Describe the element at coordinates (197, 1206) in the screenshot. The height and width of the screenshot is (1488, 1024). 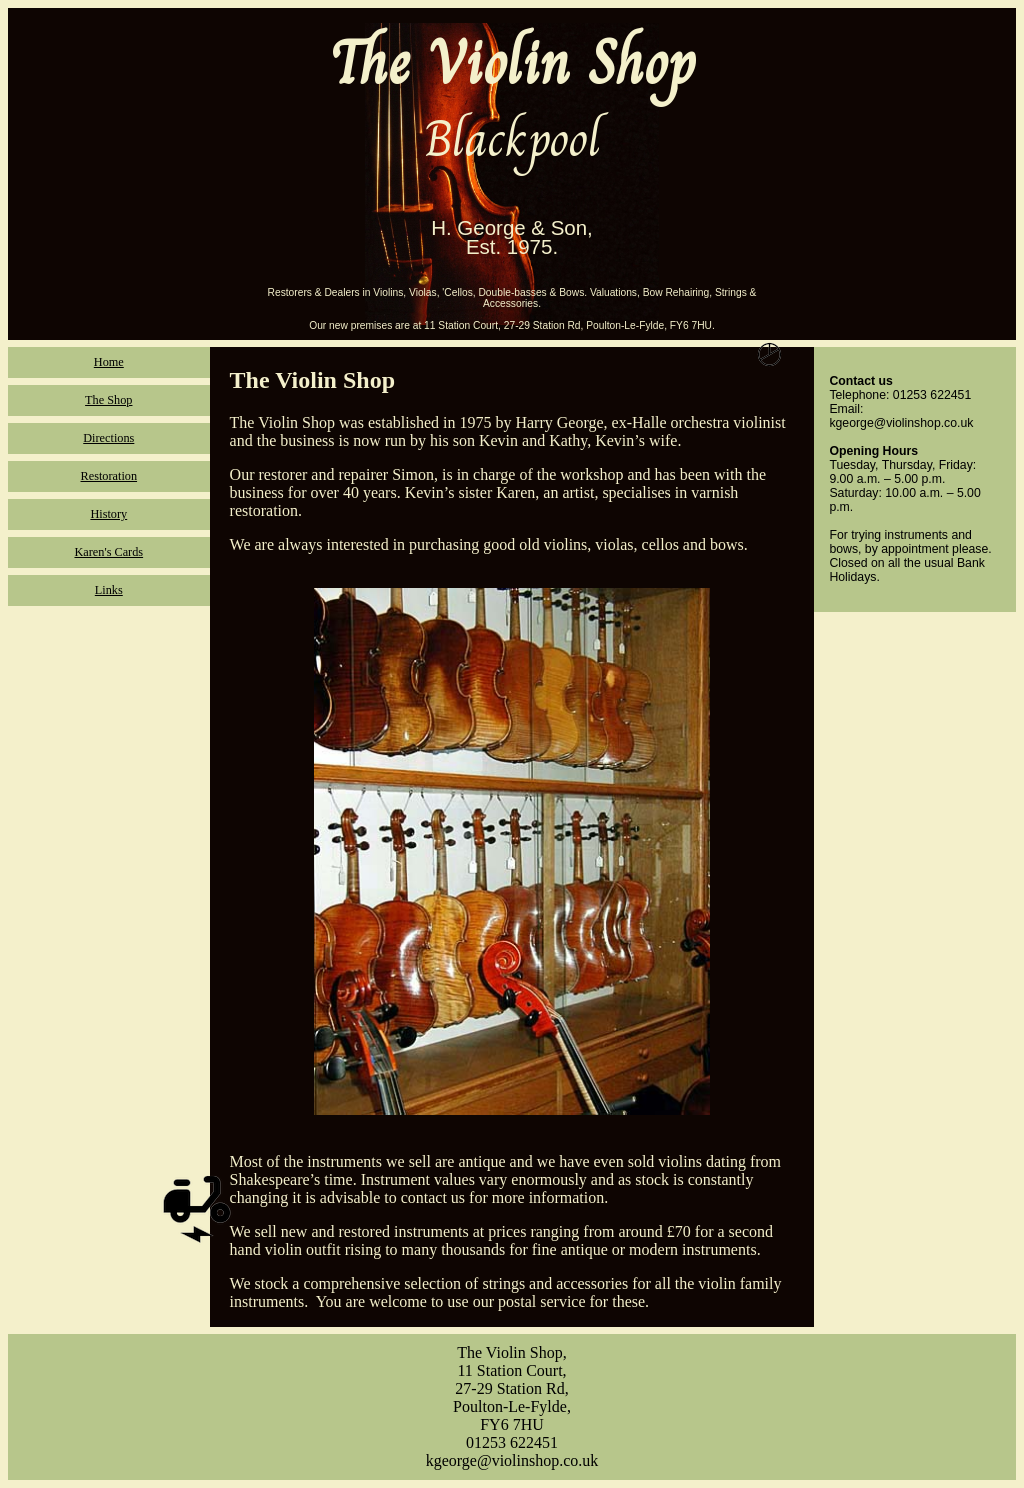
I see `select electric moped as transportation mode` at that location.